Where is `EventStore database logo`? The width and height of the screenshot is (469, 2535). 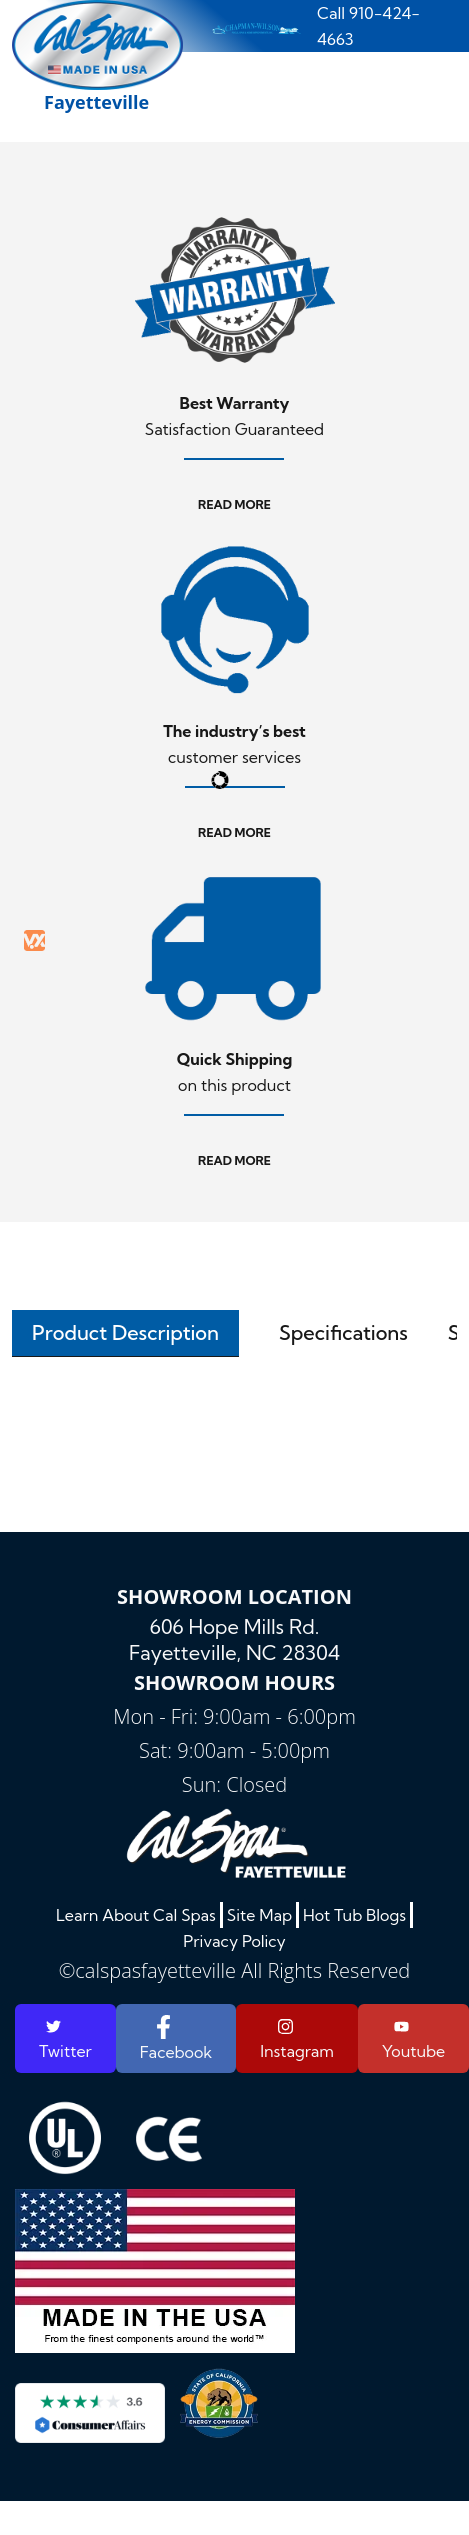 EventStore database logo is located at coordinates (220, 780).